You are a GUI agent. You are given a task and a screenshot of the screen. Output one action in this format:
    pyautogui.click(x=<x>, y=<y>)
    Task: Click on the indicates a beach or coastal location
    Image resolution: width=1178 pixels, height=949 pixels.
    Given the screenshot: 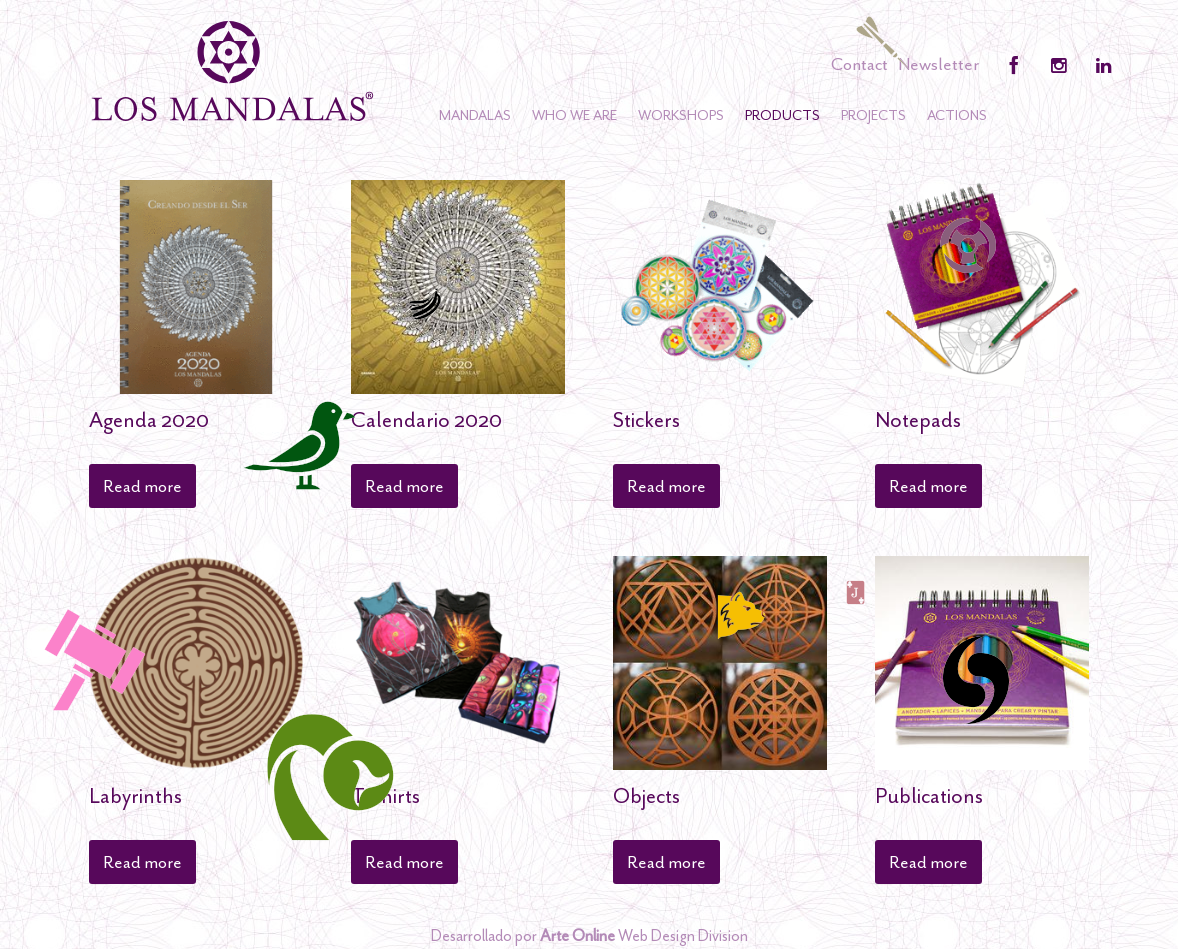 What is the action you would take?
    pyautogui.click(x=299, y=445)
    